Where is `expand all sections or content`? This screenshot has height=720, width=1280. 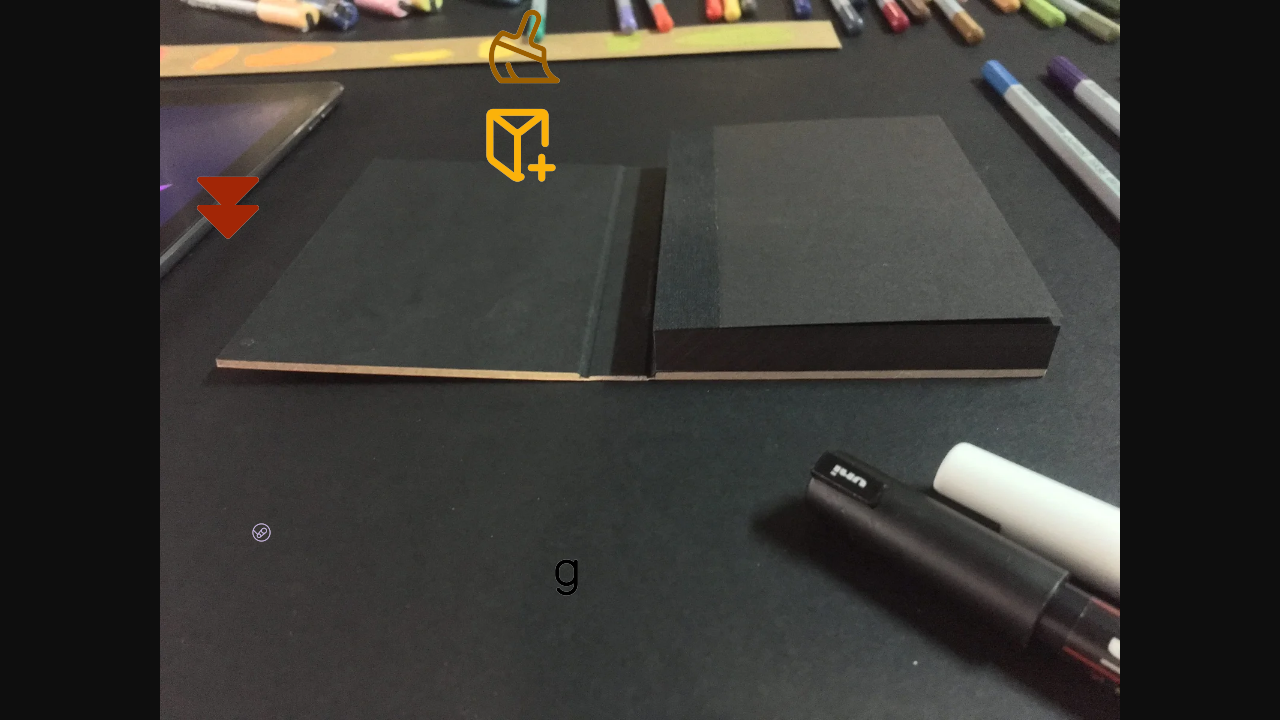 expand all sections or content is located at coordinates (228, 205).